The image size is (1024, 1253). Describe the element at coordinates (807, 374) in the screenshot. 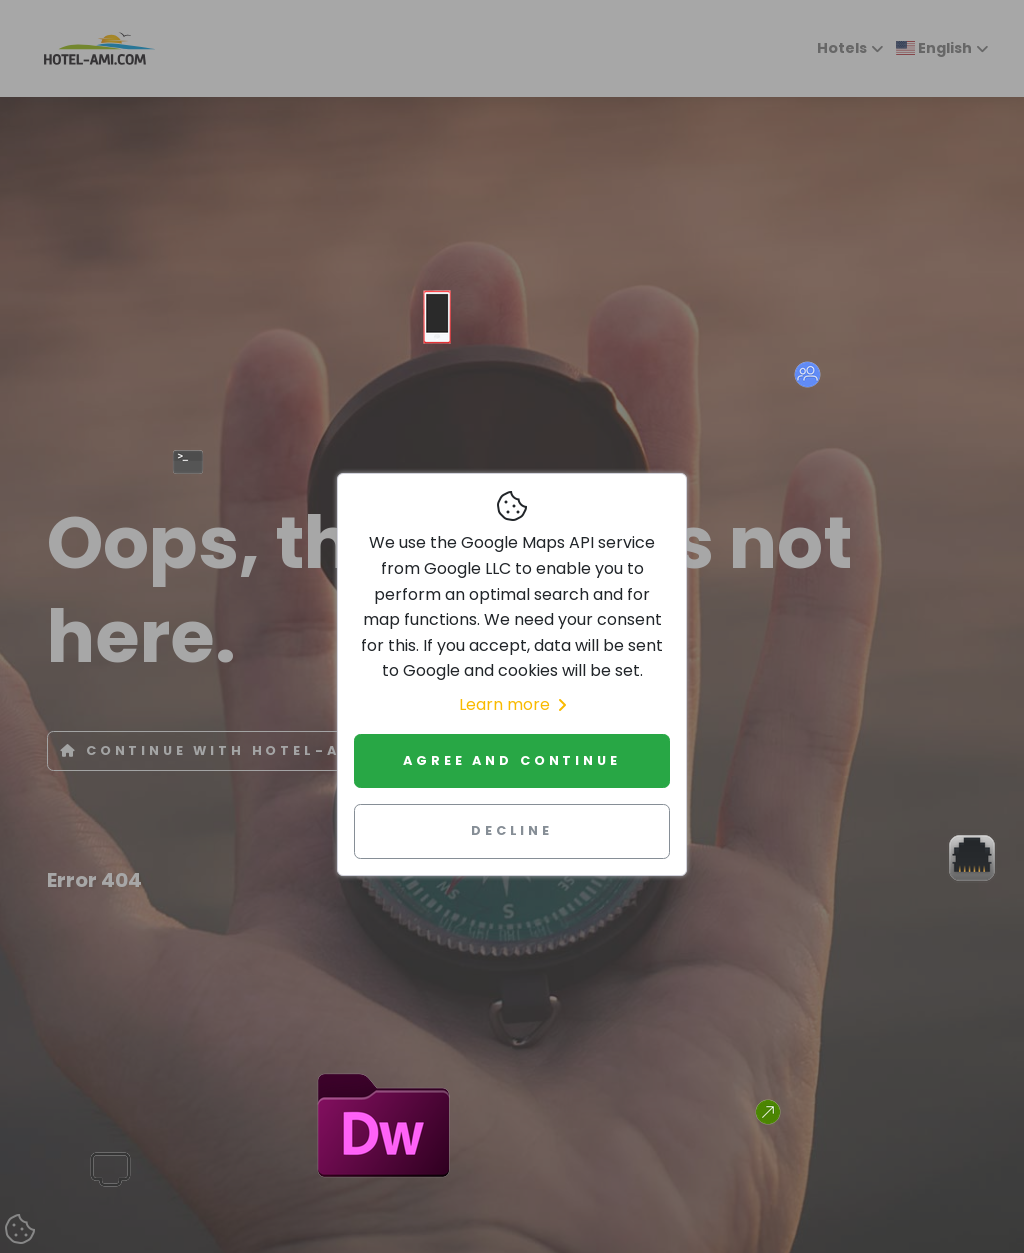

I see `access user accounts and settings` at that location.